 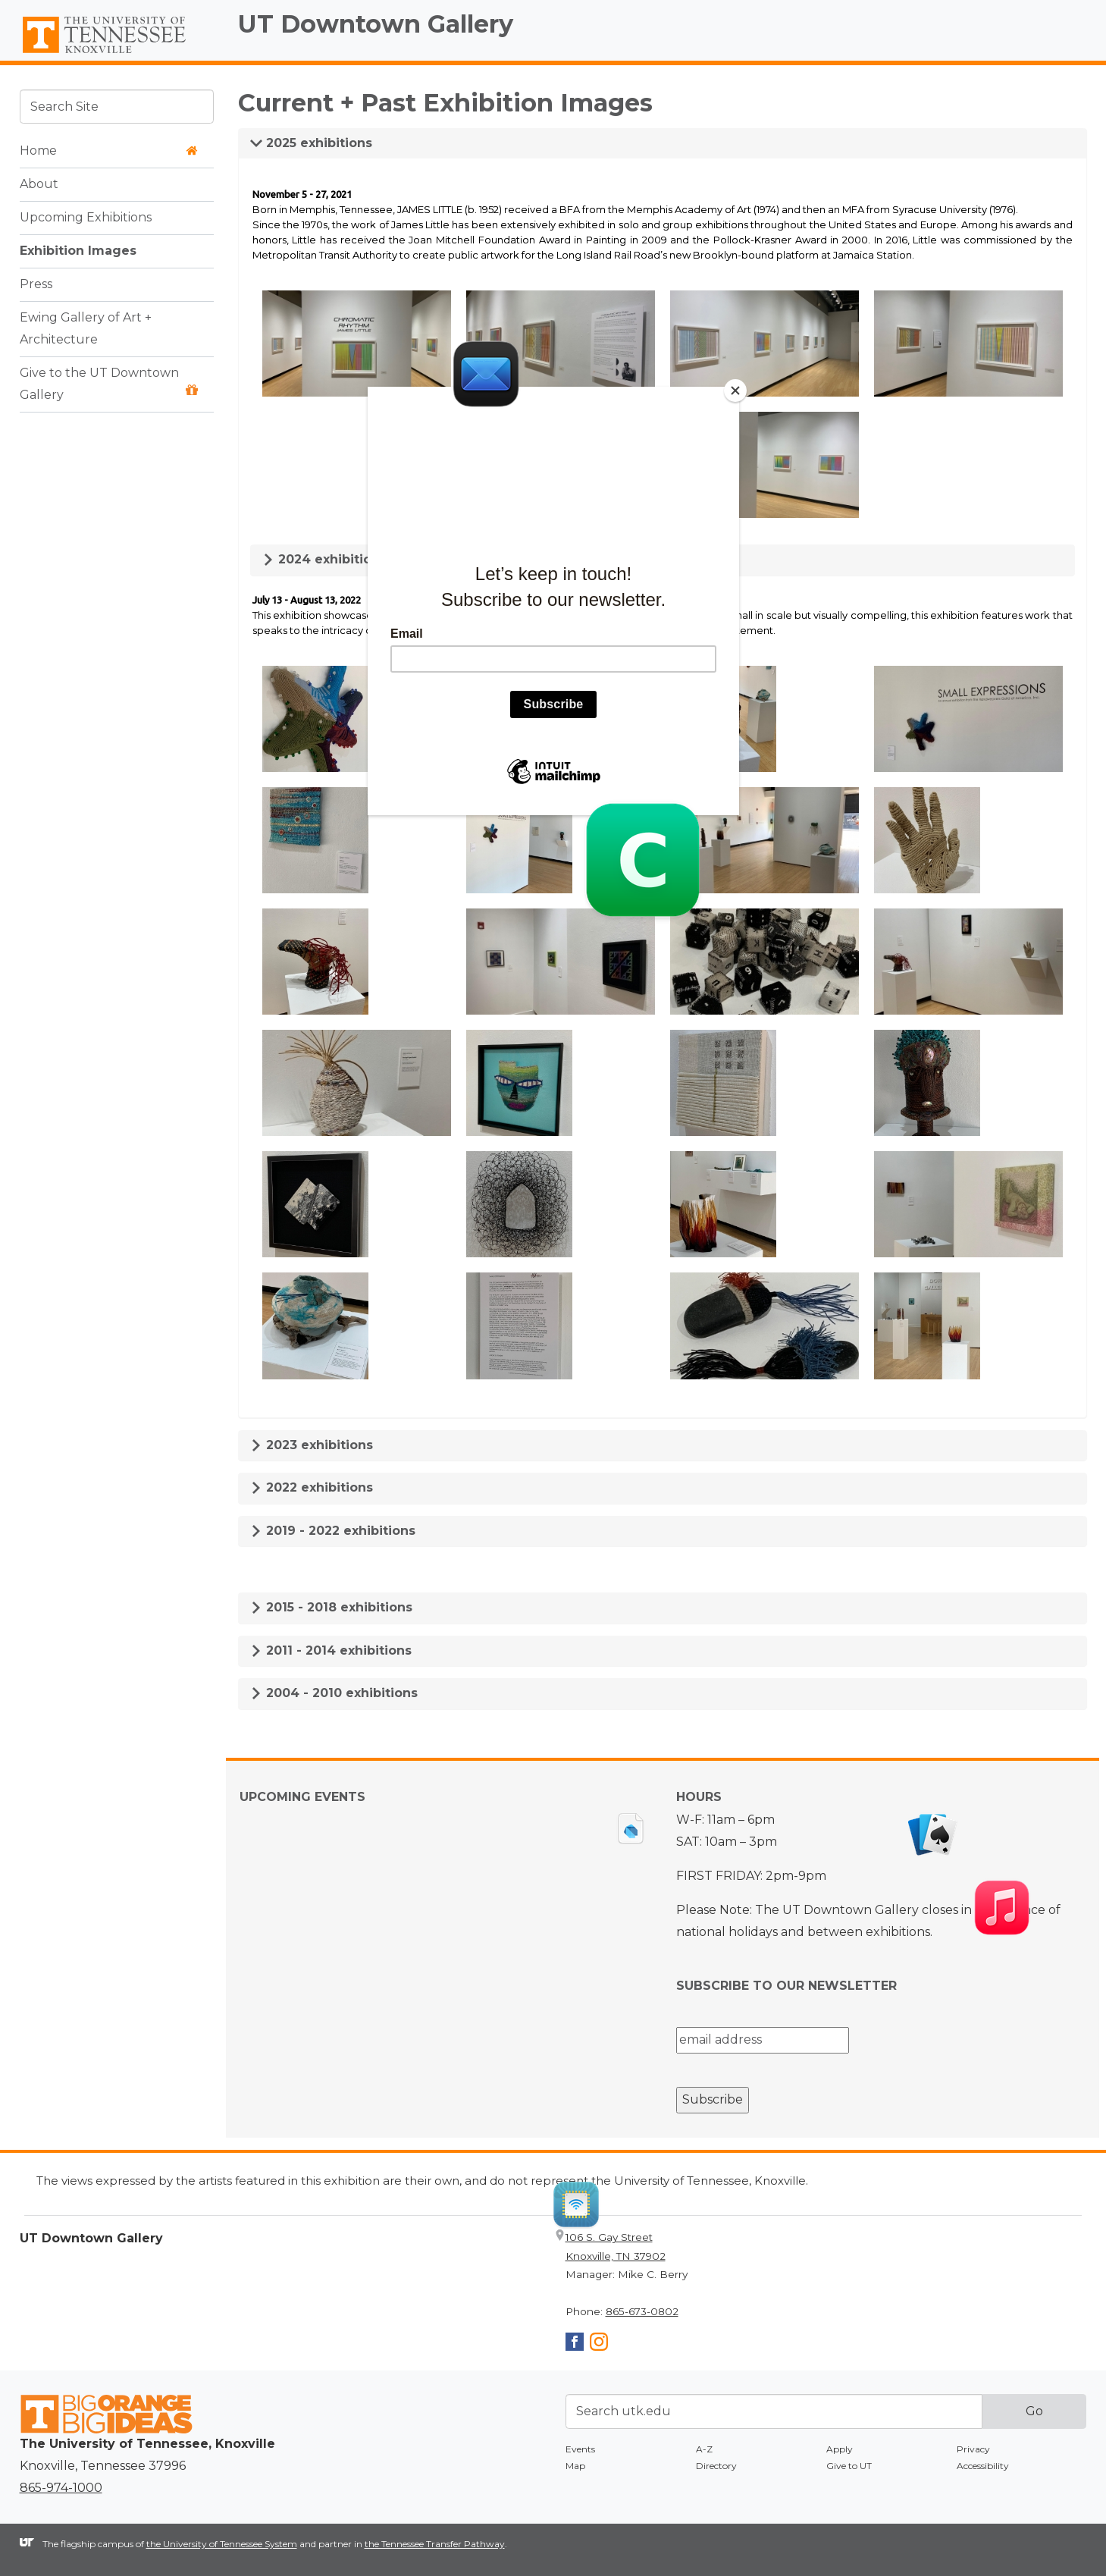 What do you see at coordinates (486, 374) in the screenshot?
I see `open the mail app` at bounding box center [486, 374].